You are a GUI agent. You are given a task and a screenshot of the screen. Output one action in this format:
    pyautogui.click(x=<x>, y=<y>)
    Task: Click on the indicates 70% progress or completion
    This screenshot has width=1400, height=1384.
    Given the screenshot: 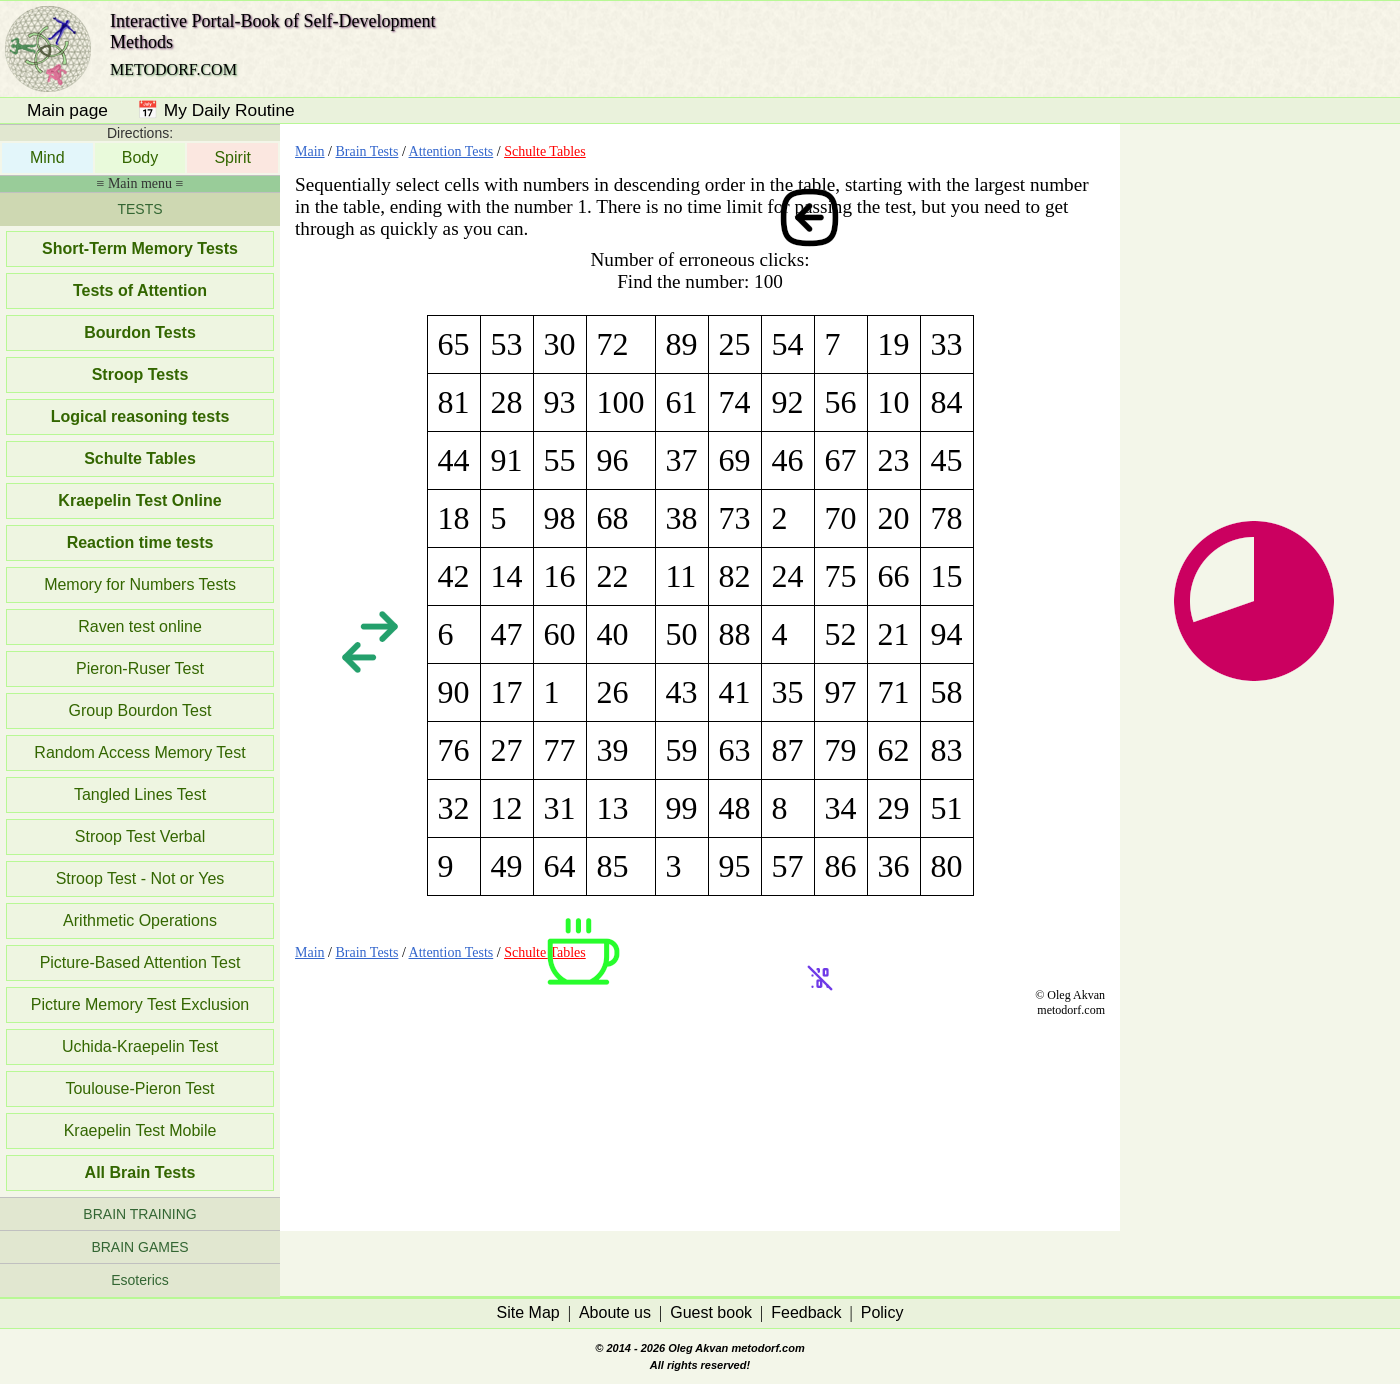 What is the action you would take?
    pyautogui.click(x=1254, y=601)
    